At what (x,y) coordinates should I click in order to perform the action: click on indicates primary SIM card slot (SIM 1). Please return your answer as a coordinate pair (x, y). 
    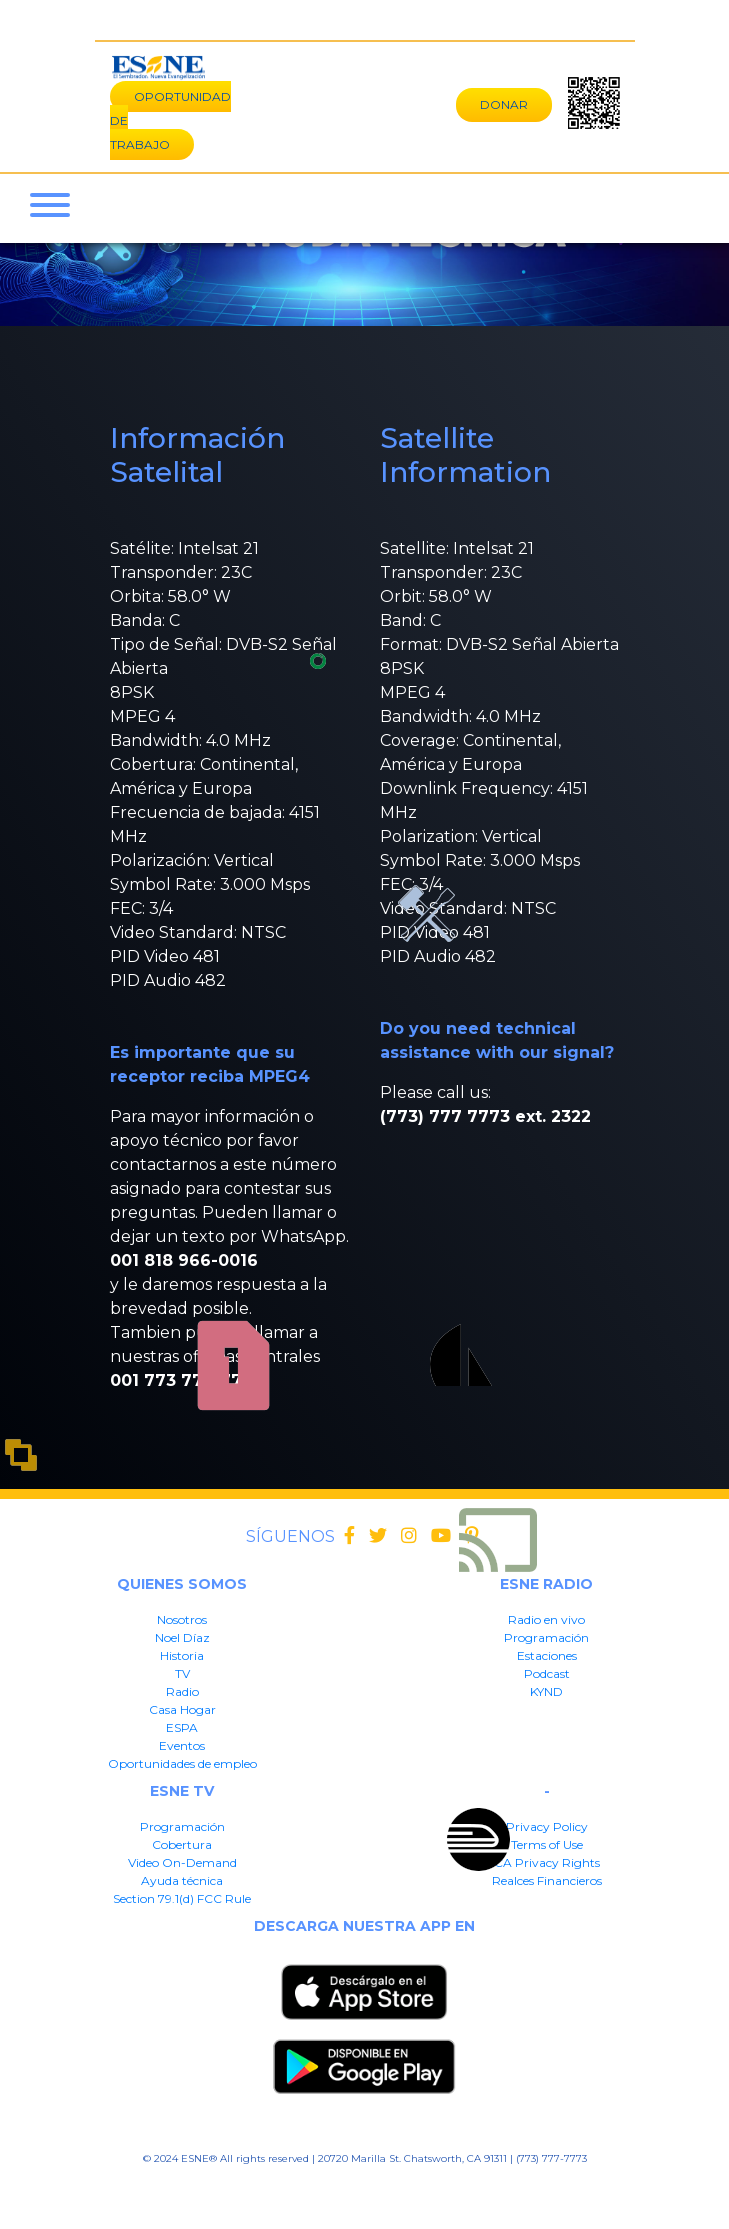
    Looking at the image, I should click on (233, 1365).